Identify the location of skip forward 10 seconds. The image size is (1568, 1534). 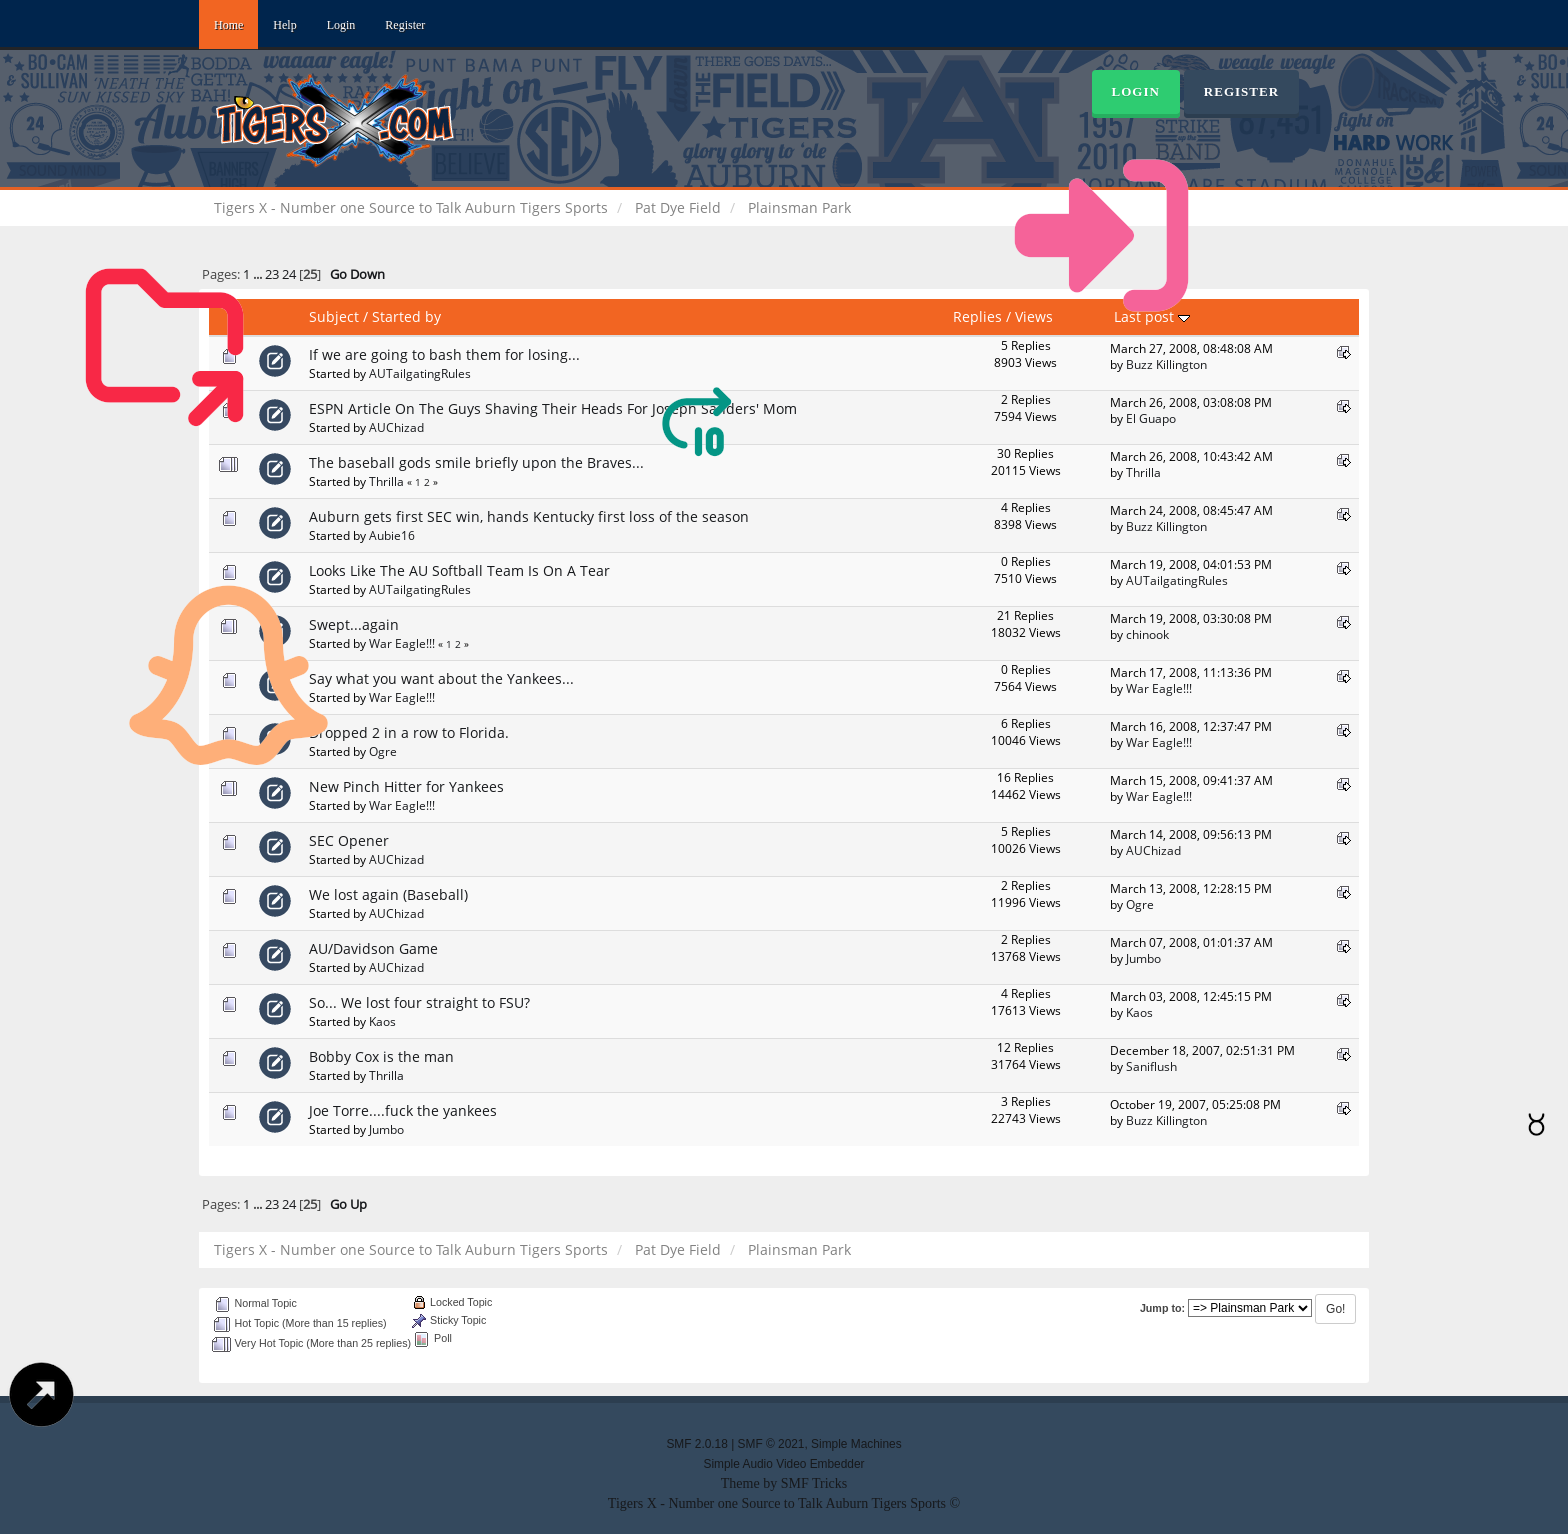
(698, 423).